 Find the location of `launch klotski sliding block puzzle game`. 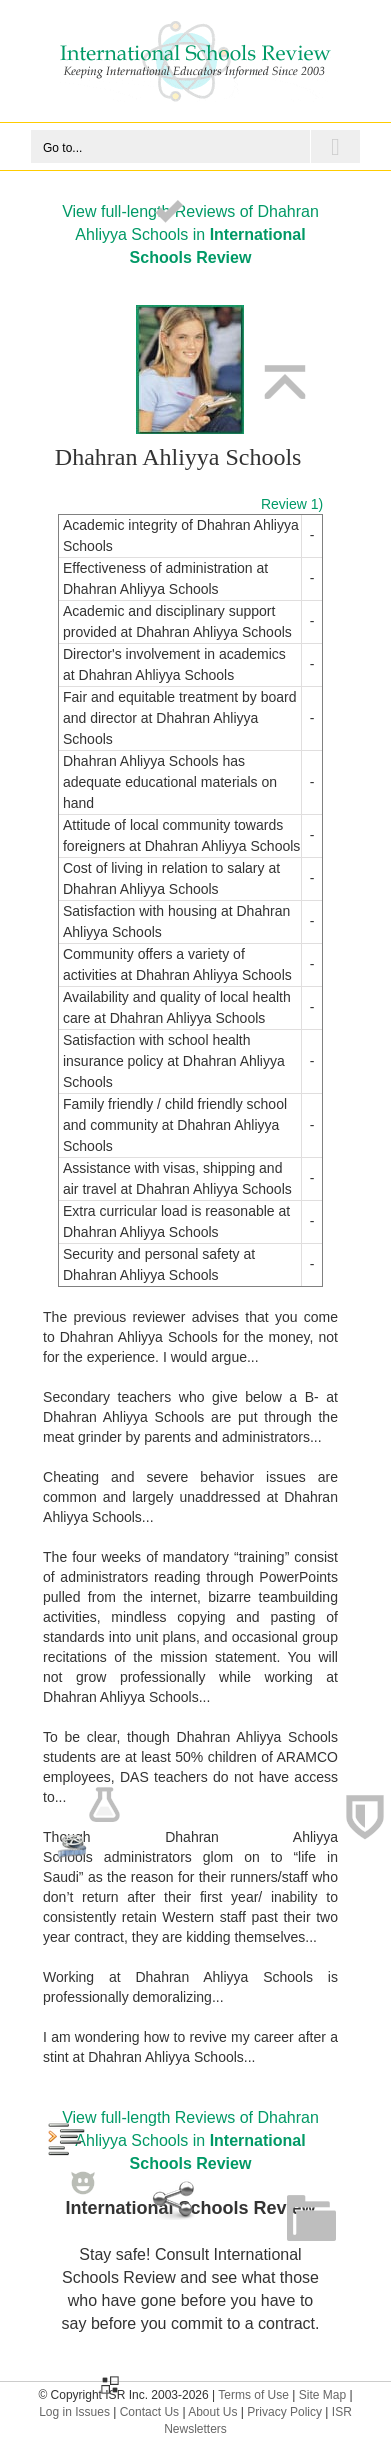

launch klotski sliding block puzzle game is located at coordinates (110, 2385).